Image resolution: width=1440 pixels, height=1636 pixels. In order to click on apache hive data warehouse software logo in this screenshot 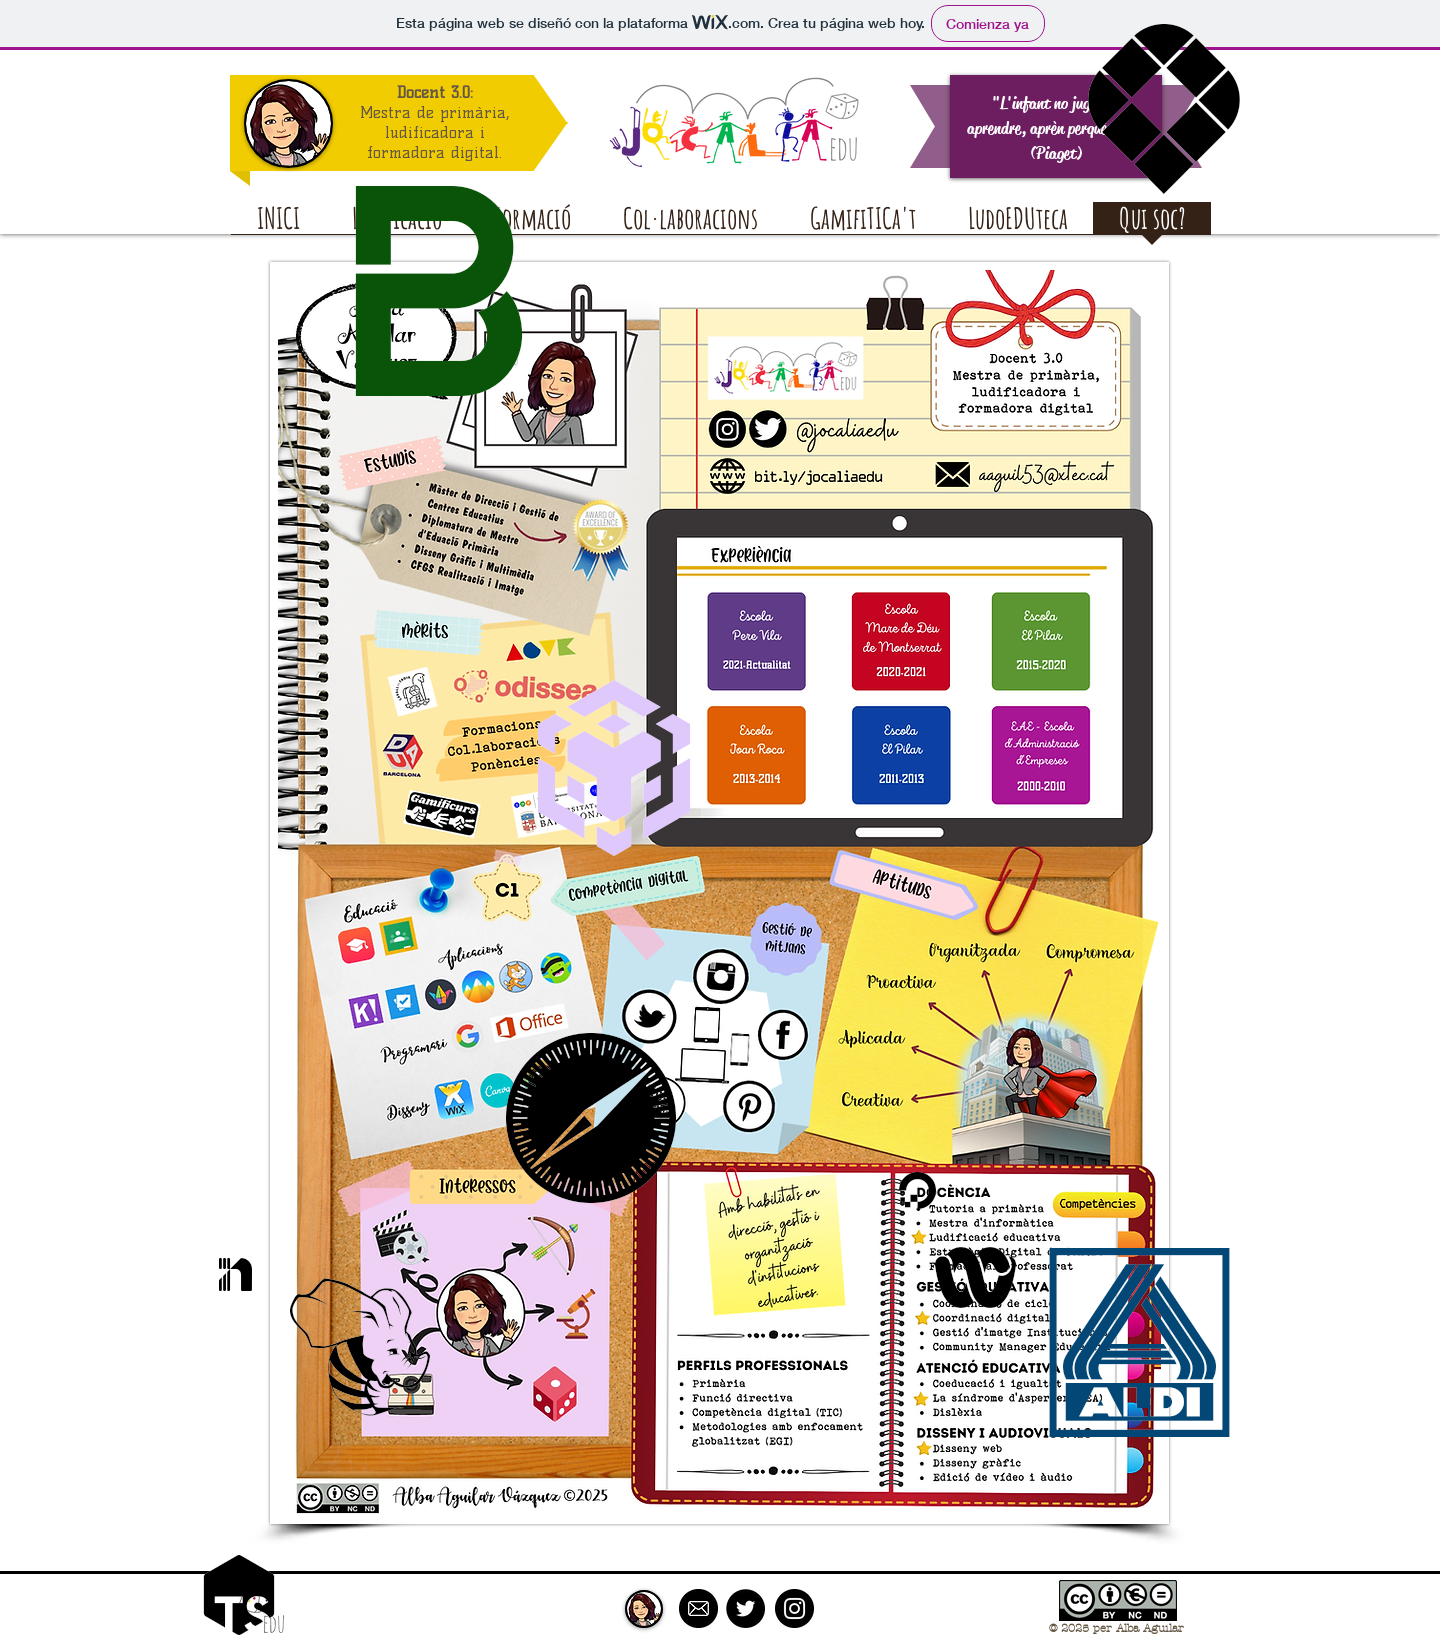, I will do `click(360, 1347)`.